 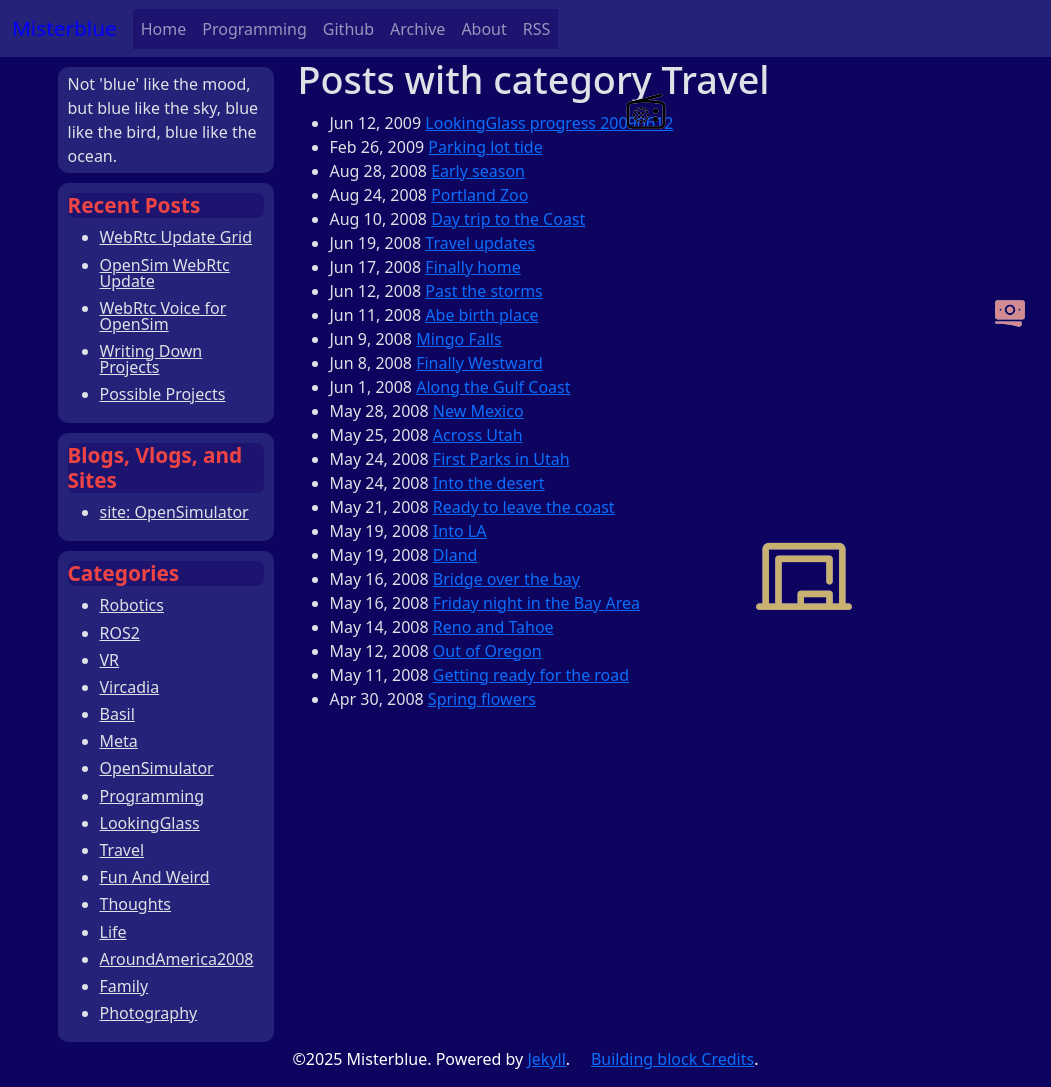 What do you see at coordinates (804, 578) in the screenshot?
I see `open whiteboard or presentation mode` at bounding box center [804, 578].